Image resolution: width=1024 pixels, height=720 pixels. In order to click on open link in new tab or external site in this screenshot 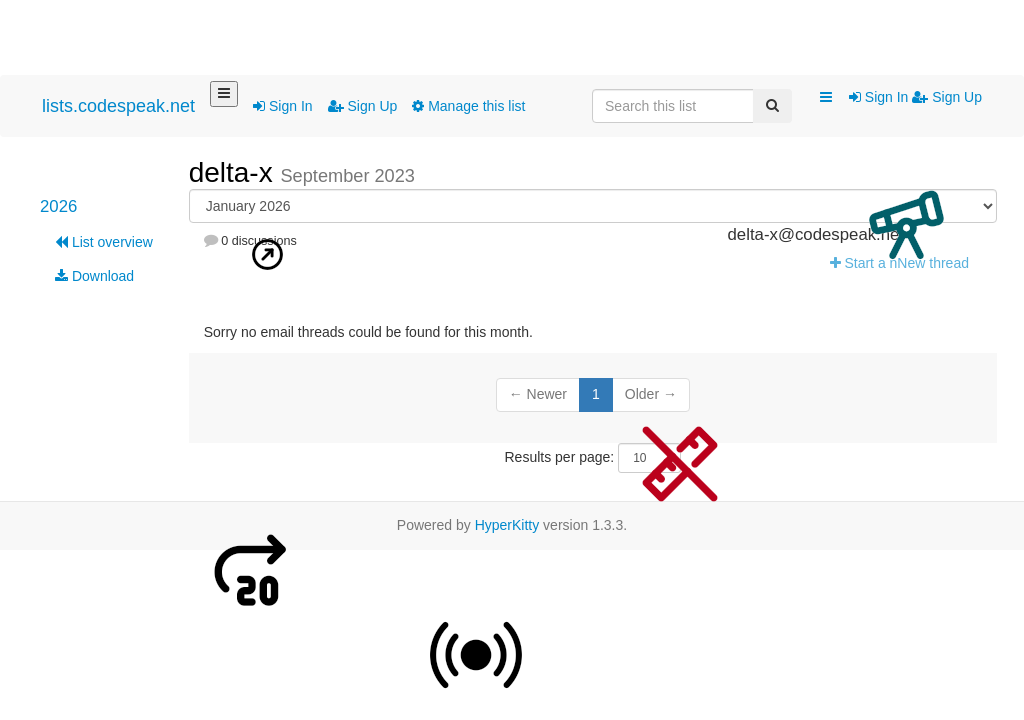, I will do `click(267, 254)`.